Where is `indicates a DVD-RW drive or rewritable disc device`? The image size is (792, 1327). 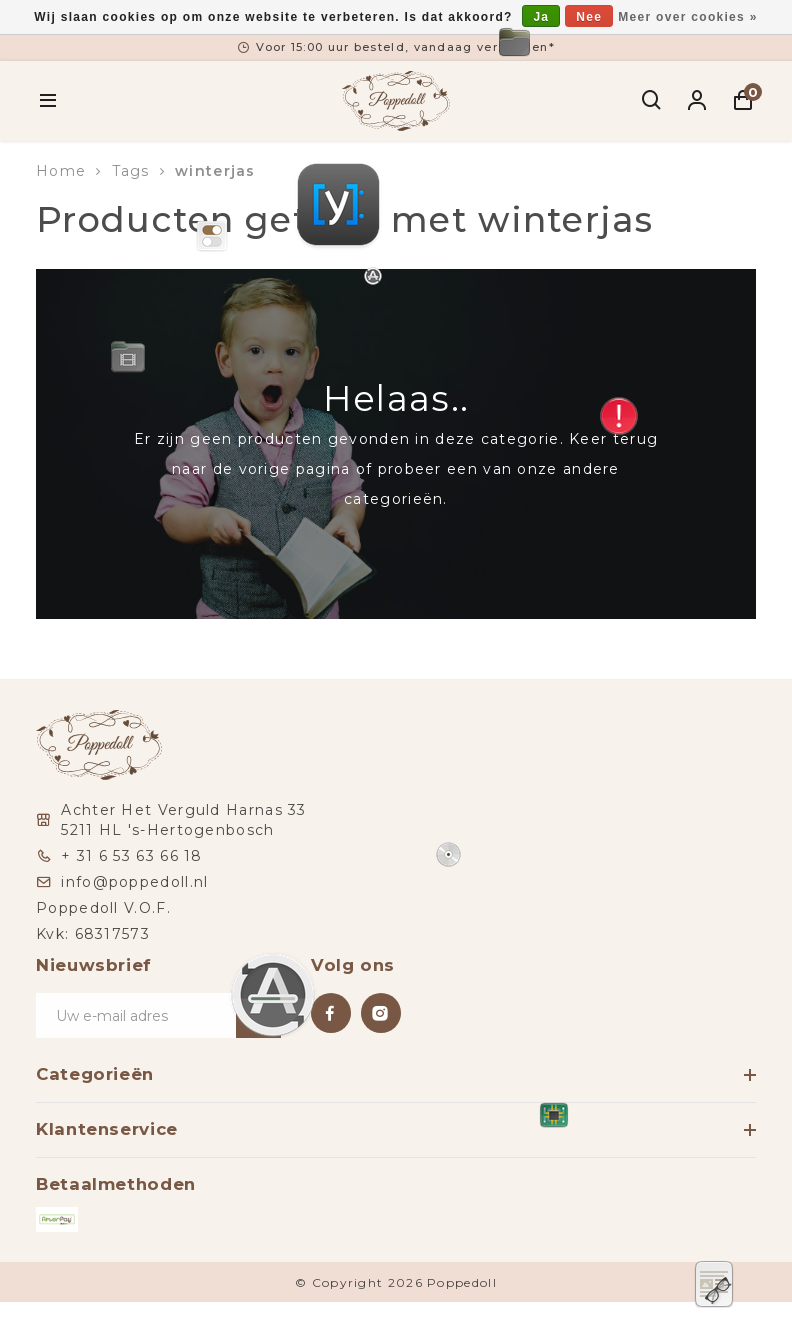
indicates a DVD-RW drive or rewritable disc device is located at coordinates (448, 854).